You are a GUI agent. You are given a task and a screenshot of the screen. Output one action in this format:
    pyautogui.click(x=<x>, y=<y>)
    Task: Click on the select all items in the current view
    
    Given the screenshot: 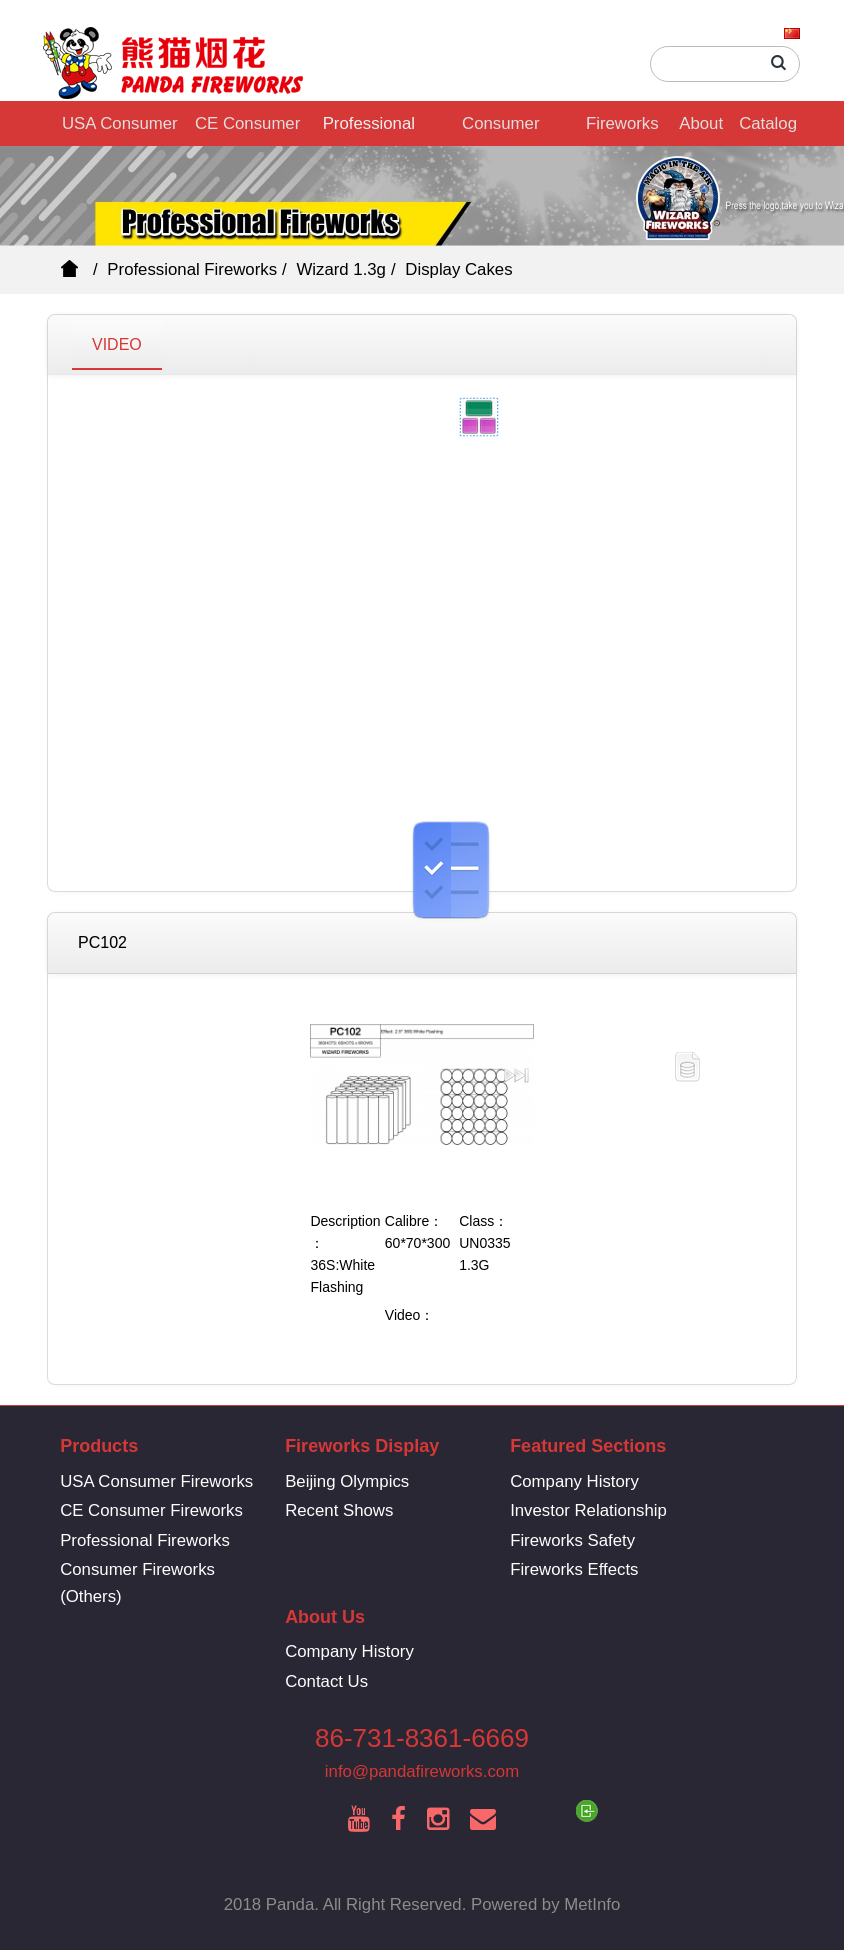 What is the action you would take?
    pyautogui.click(x=479, y=417)
    